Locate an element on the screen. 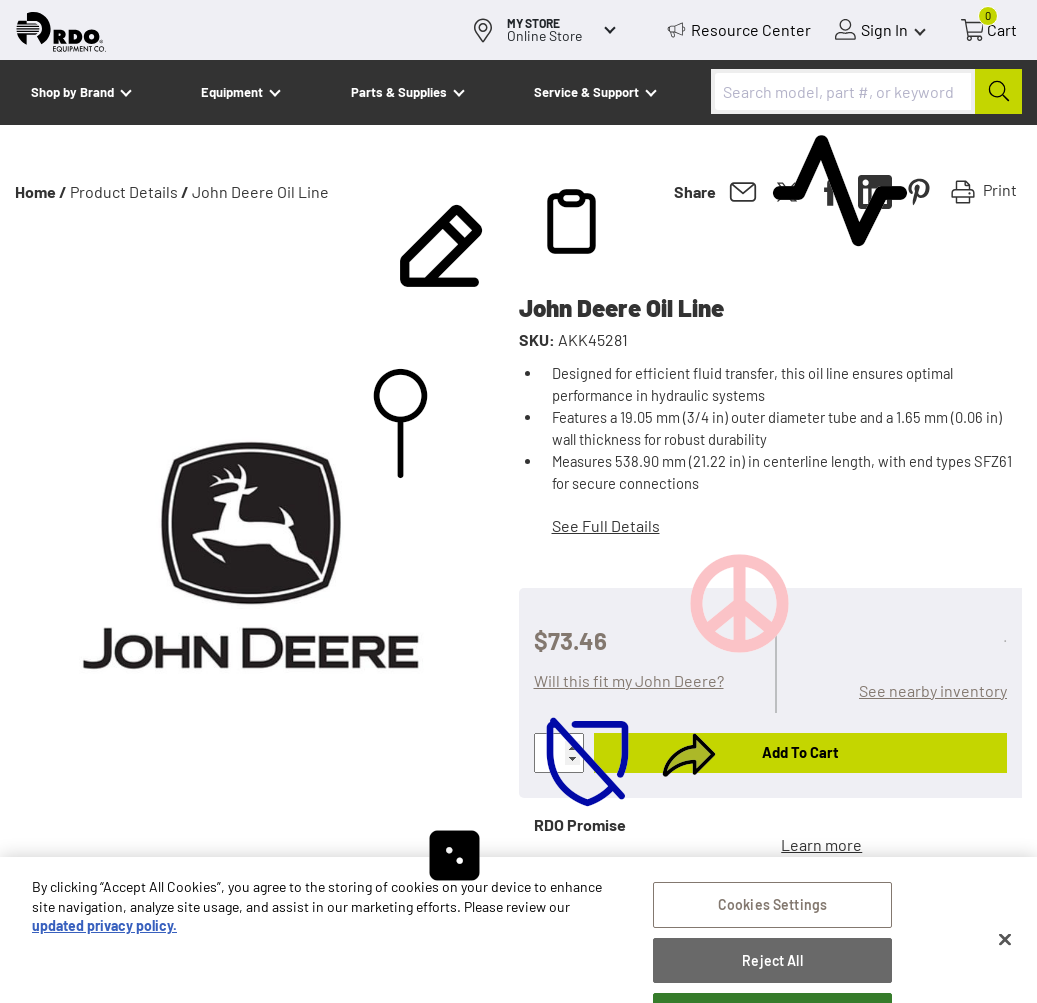 The height and width of the screenshot is (1003, 1037). edit text or content is located at coordinates (439, 247).